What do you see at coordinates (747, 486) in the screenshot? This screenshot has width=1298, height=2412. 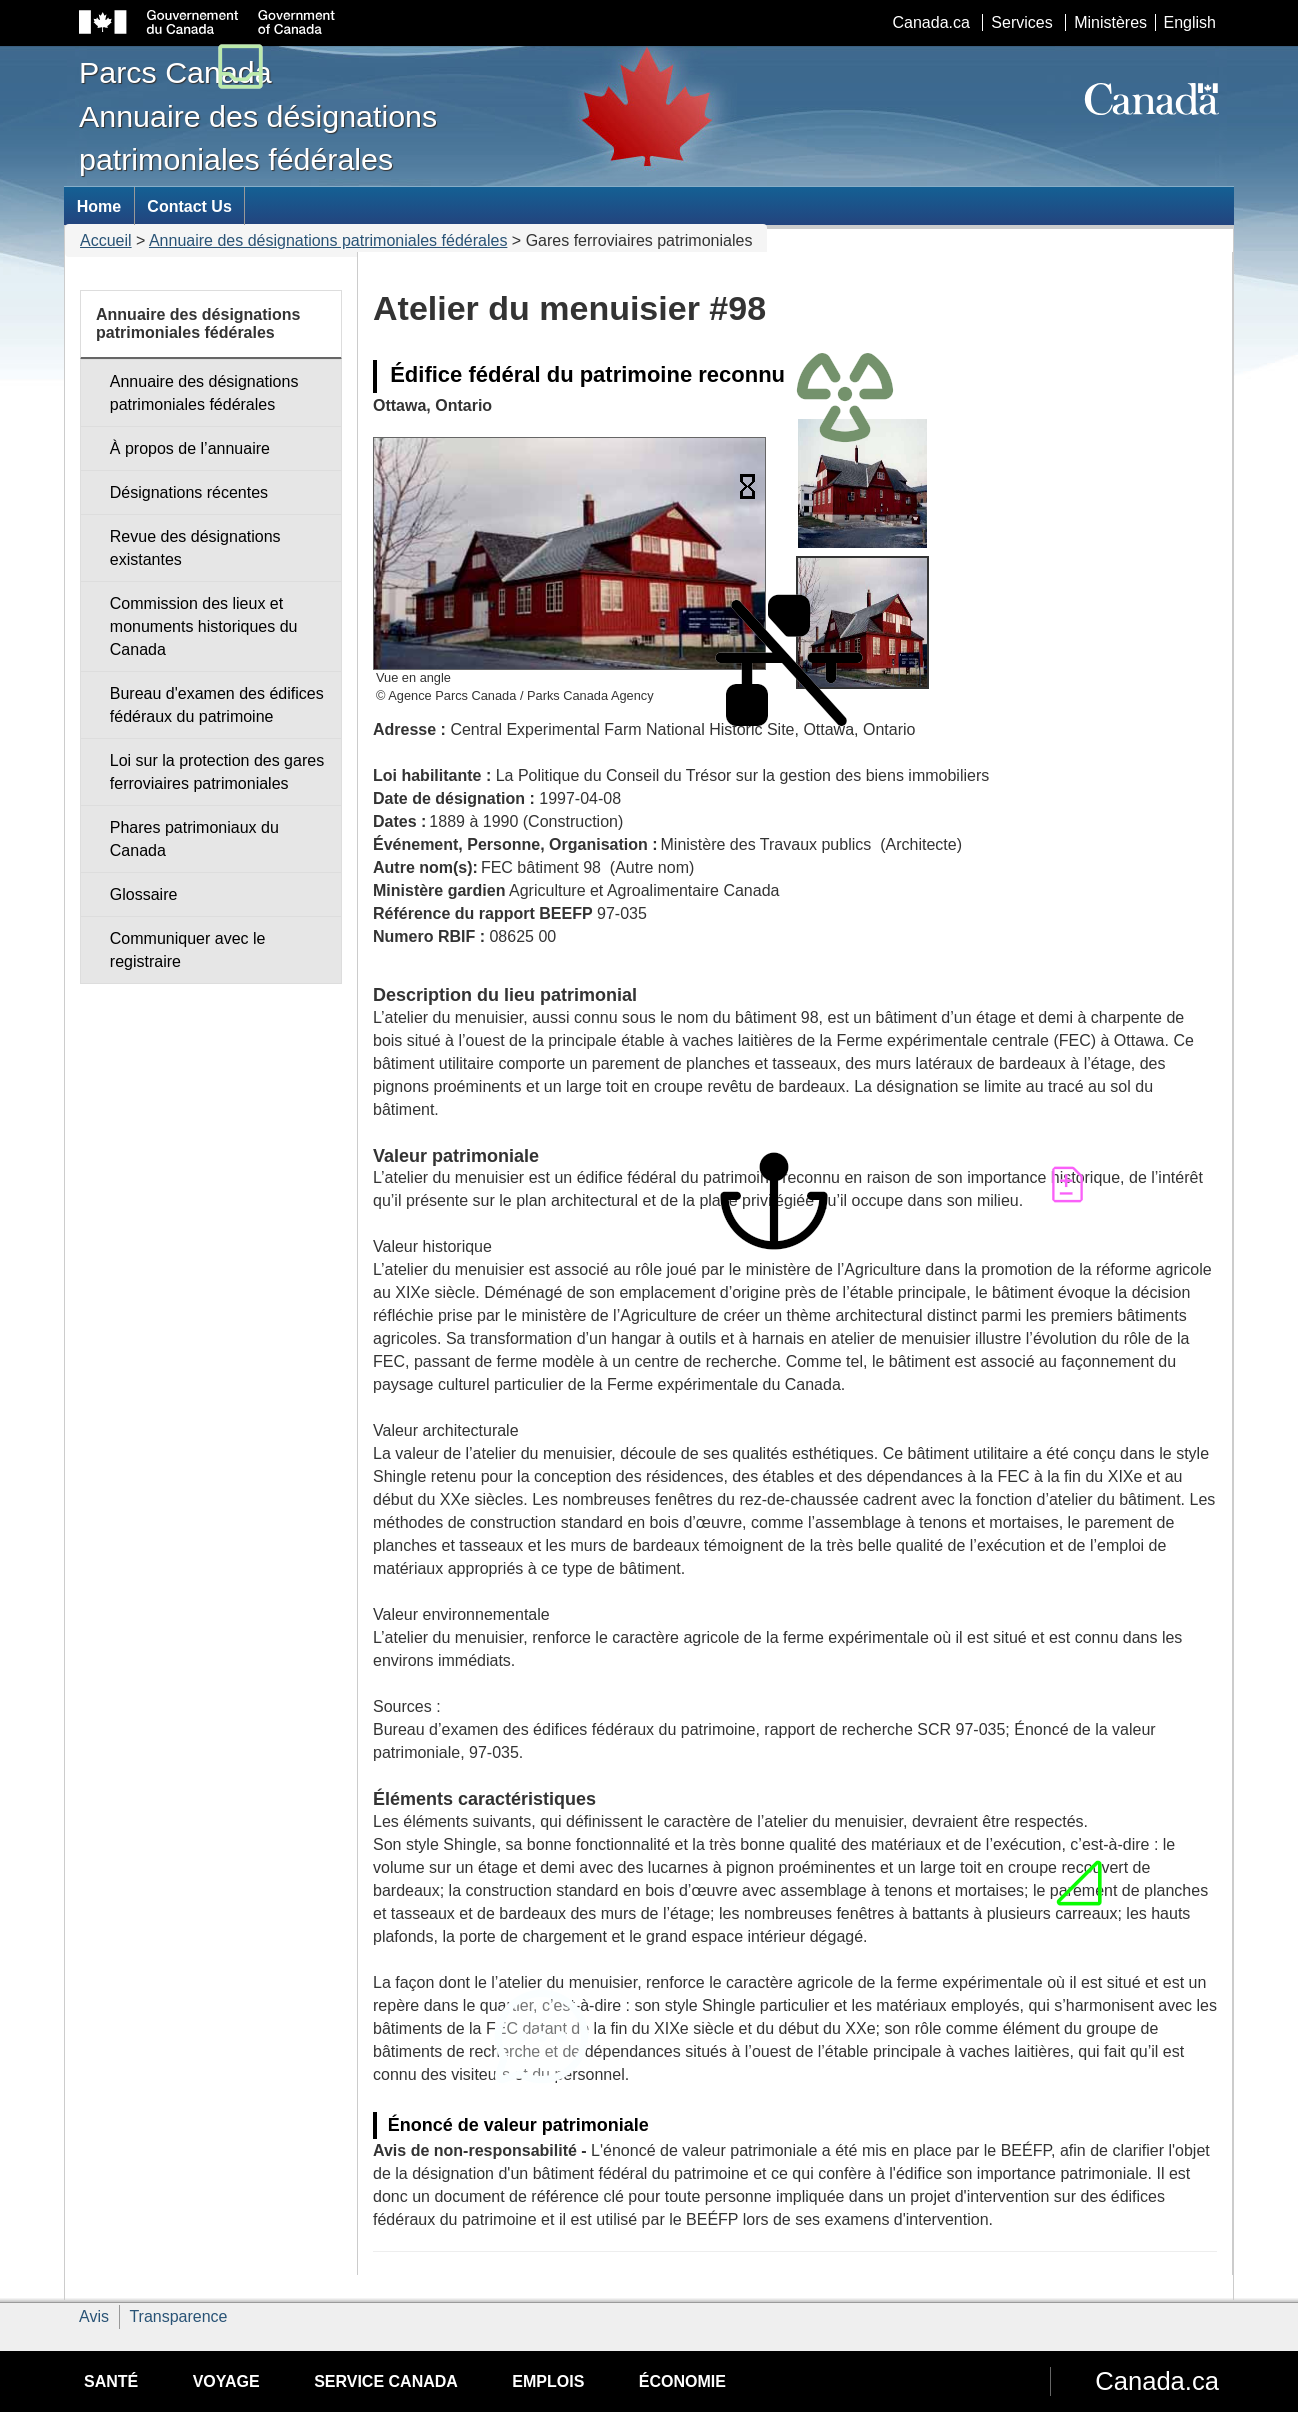 I see `indicates a process is loading or in progress` at bounding box center [747, 486].